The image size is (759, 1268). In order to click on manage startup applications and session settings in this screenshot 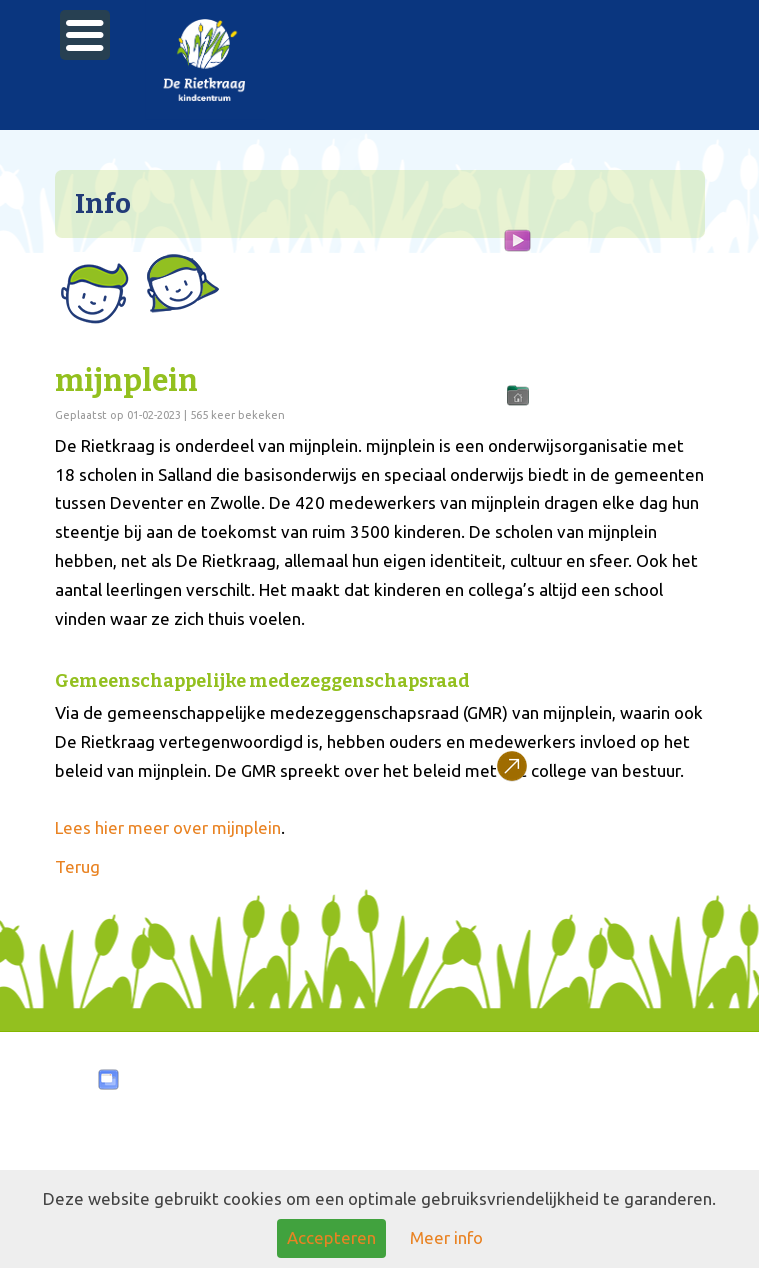, I will do `click(108, 1079)`.